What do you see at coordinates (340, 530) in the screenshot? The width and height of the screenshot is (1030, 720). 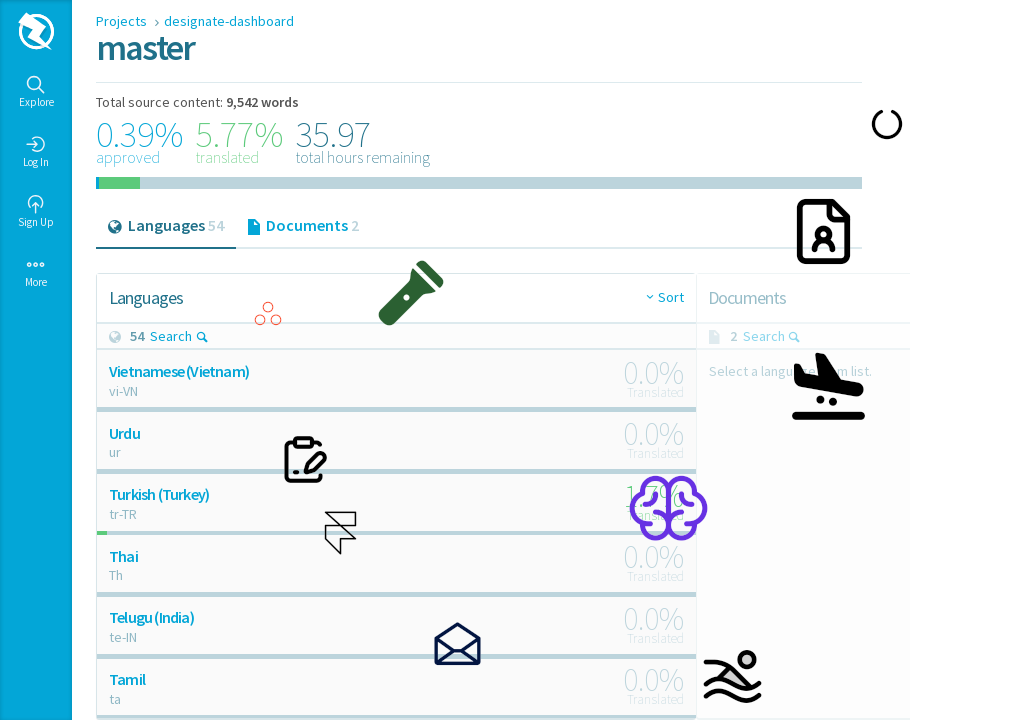 I see `open framer app` at bounding box center [340, 530].